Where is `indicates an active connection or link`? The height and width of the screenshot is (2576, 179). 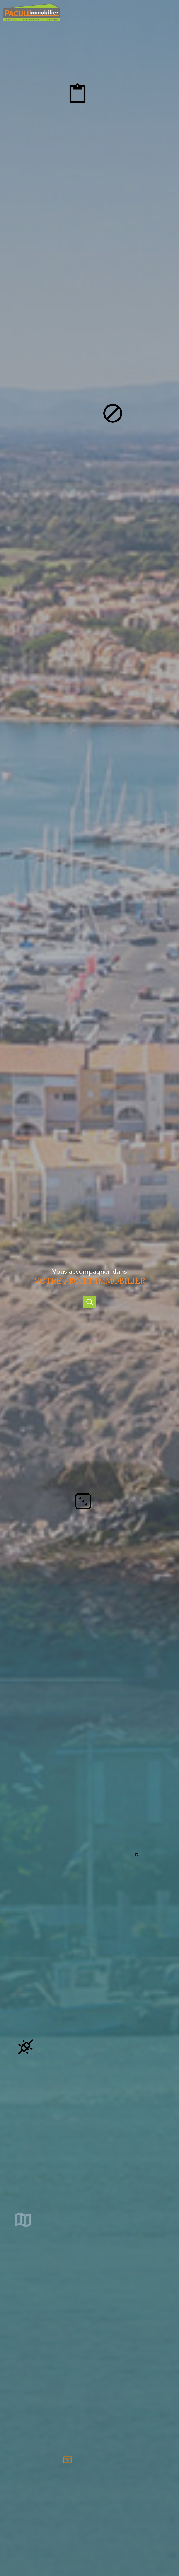 indicates an active connection or link is located at coordinates (25, 2047).